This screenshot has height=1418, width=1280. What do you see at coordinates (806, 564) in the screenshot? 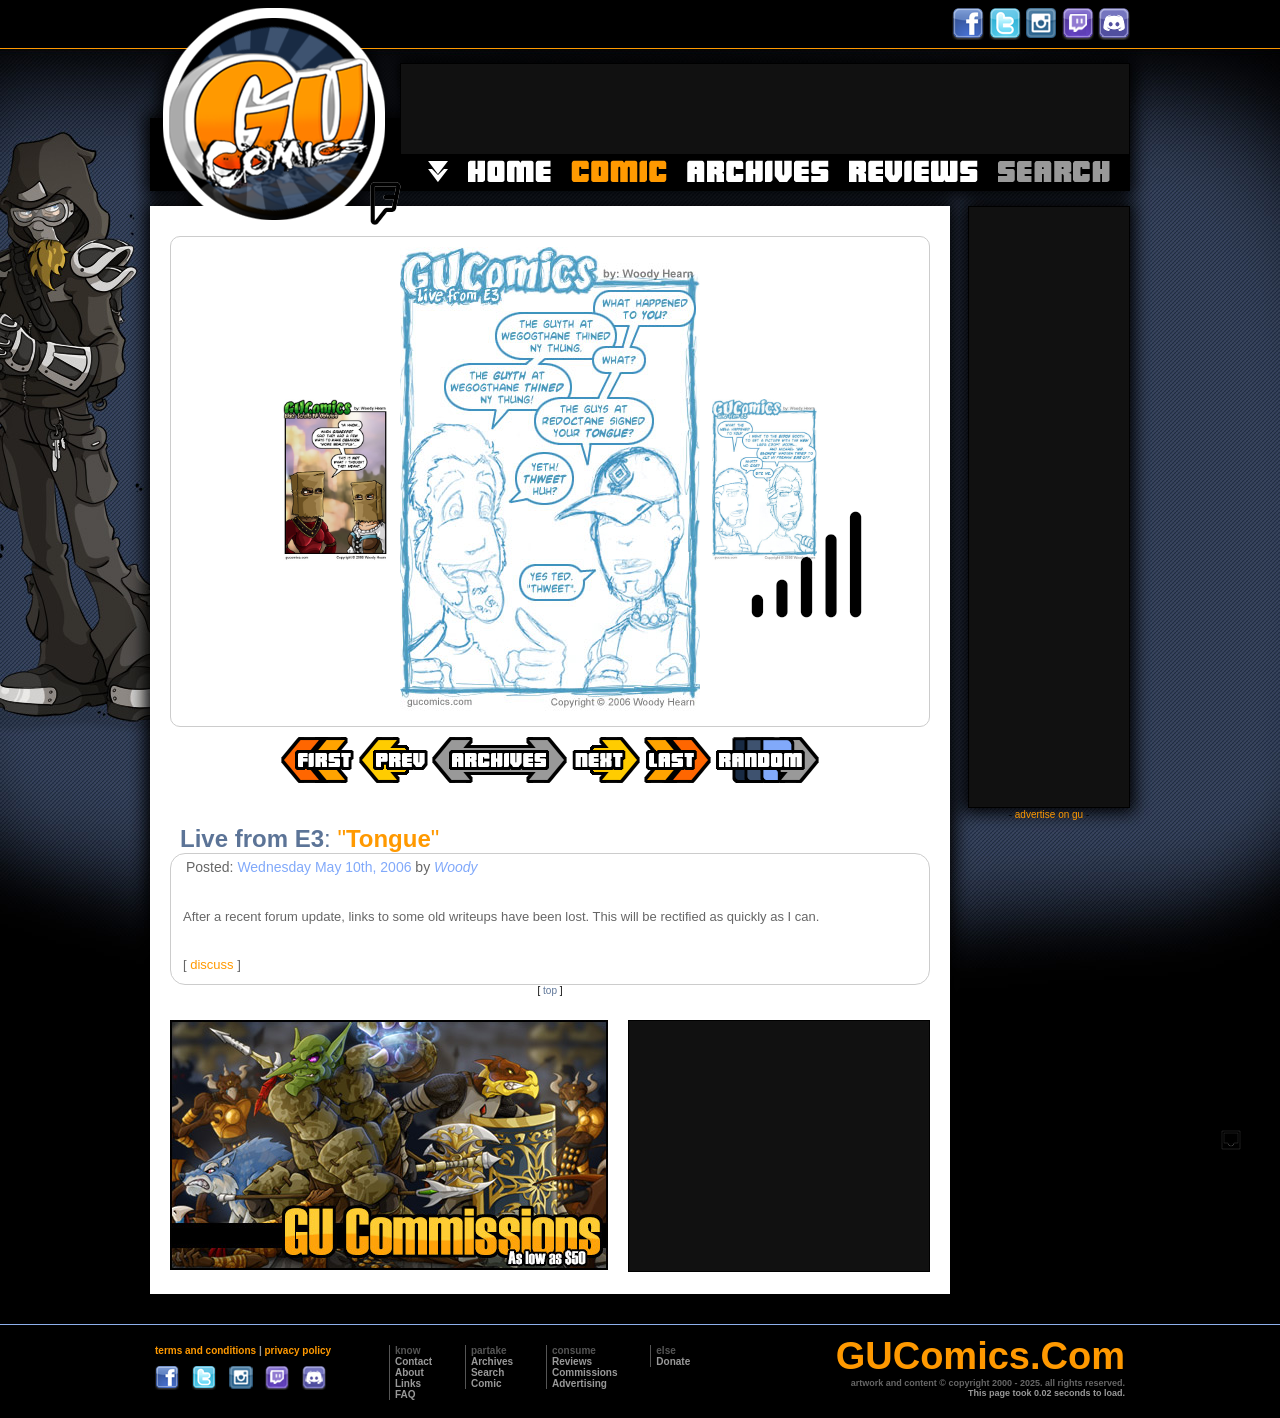
I see `indicates cellular or network signal strength` at bounding box center [806, 564].